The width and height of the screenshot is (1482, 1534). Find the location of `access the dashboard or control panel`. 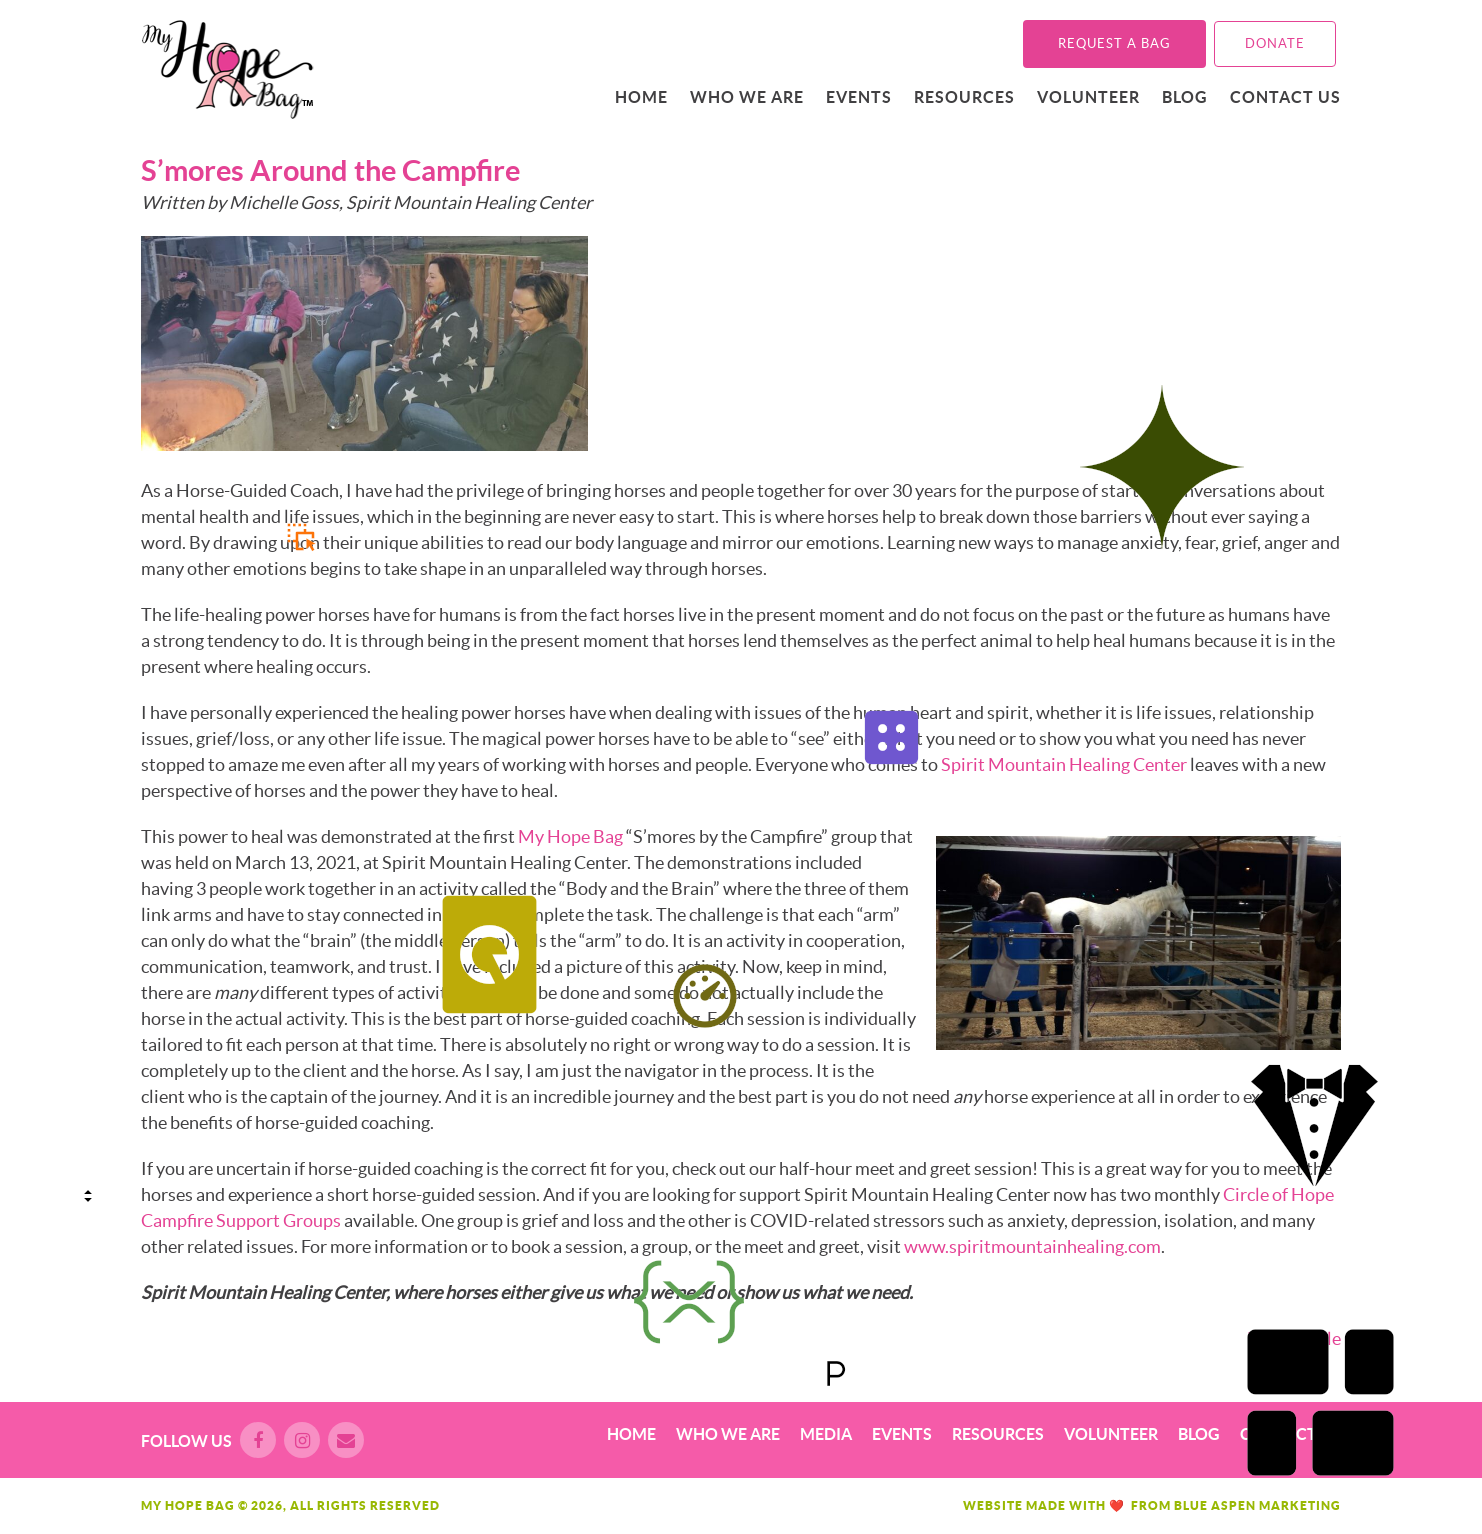

access the dashboard or control panel is located at coordinates (1320, 1402).